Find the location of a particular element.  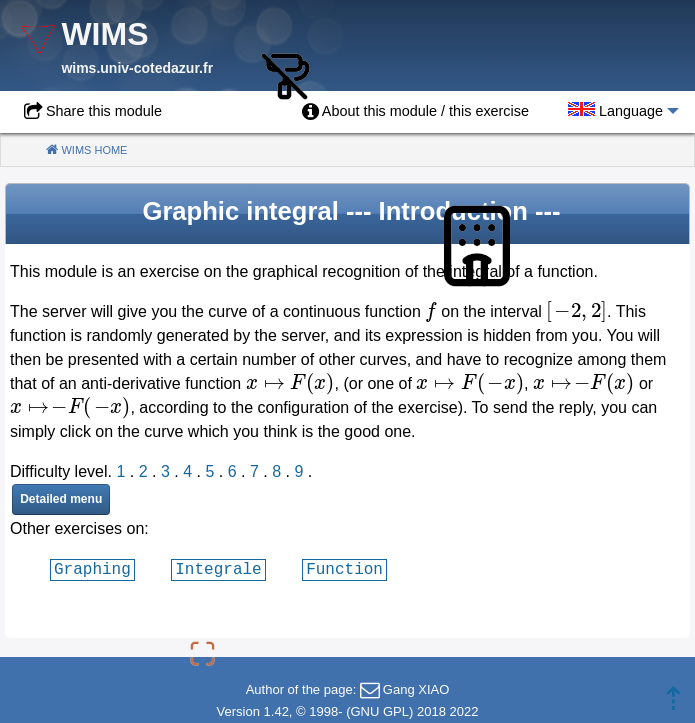

disable paint or fill tool is located at coordinates (284, 76).